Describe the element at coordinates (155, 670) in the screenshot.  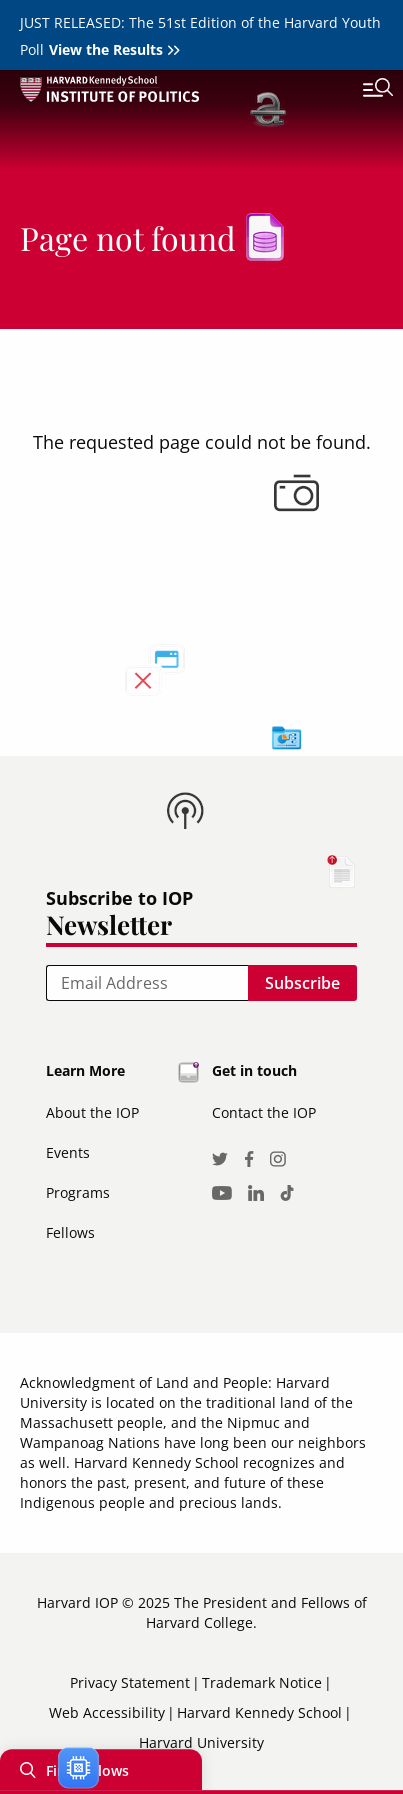
I see `disconnect or shut down external display` at that location.